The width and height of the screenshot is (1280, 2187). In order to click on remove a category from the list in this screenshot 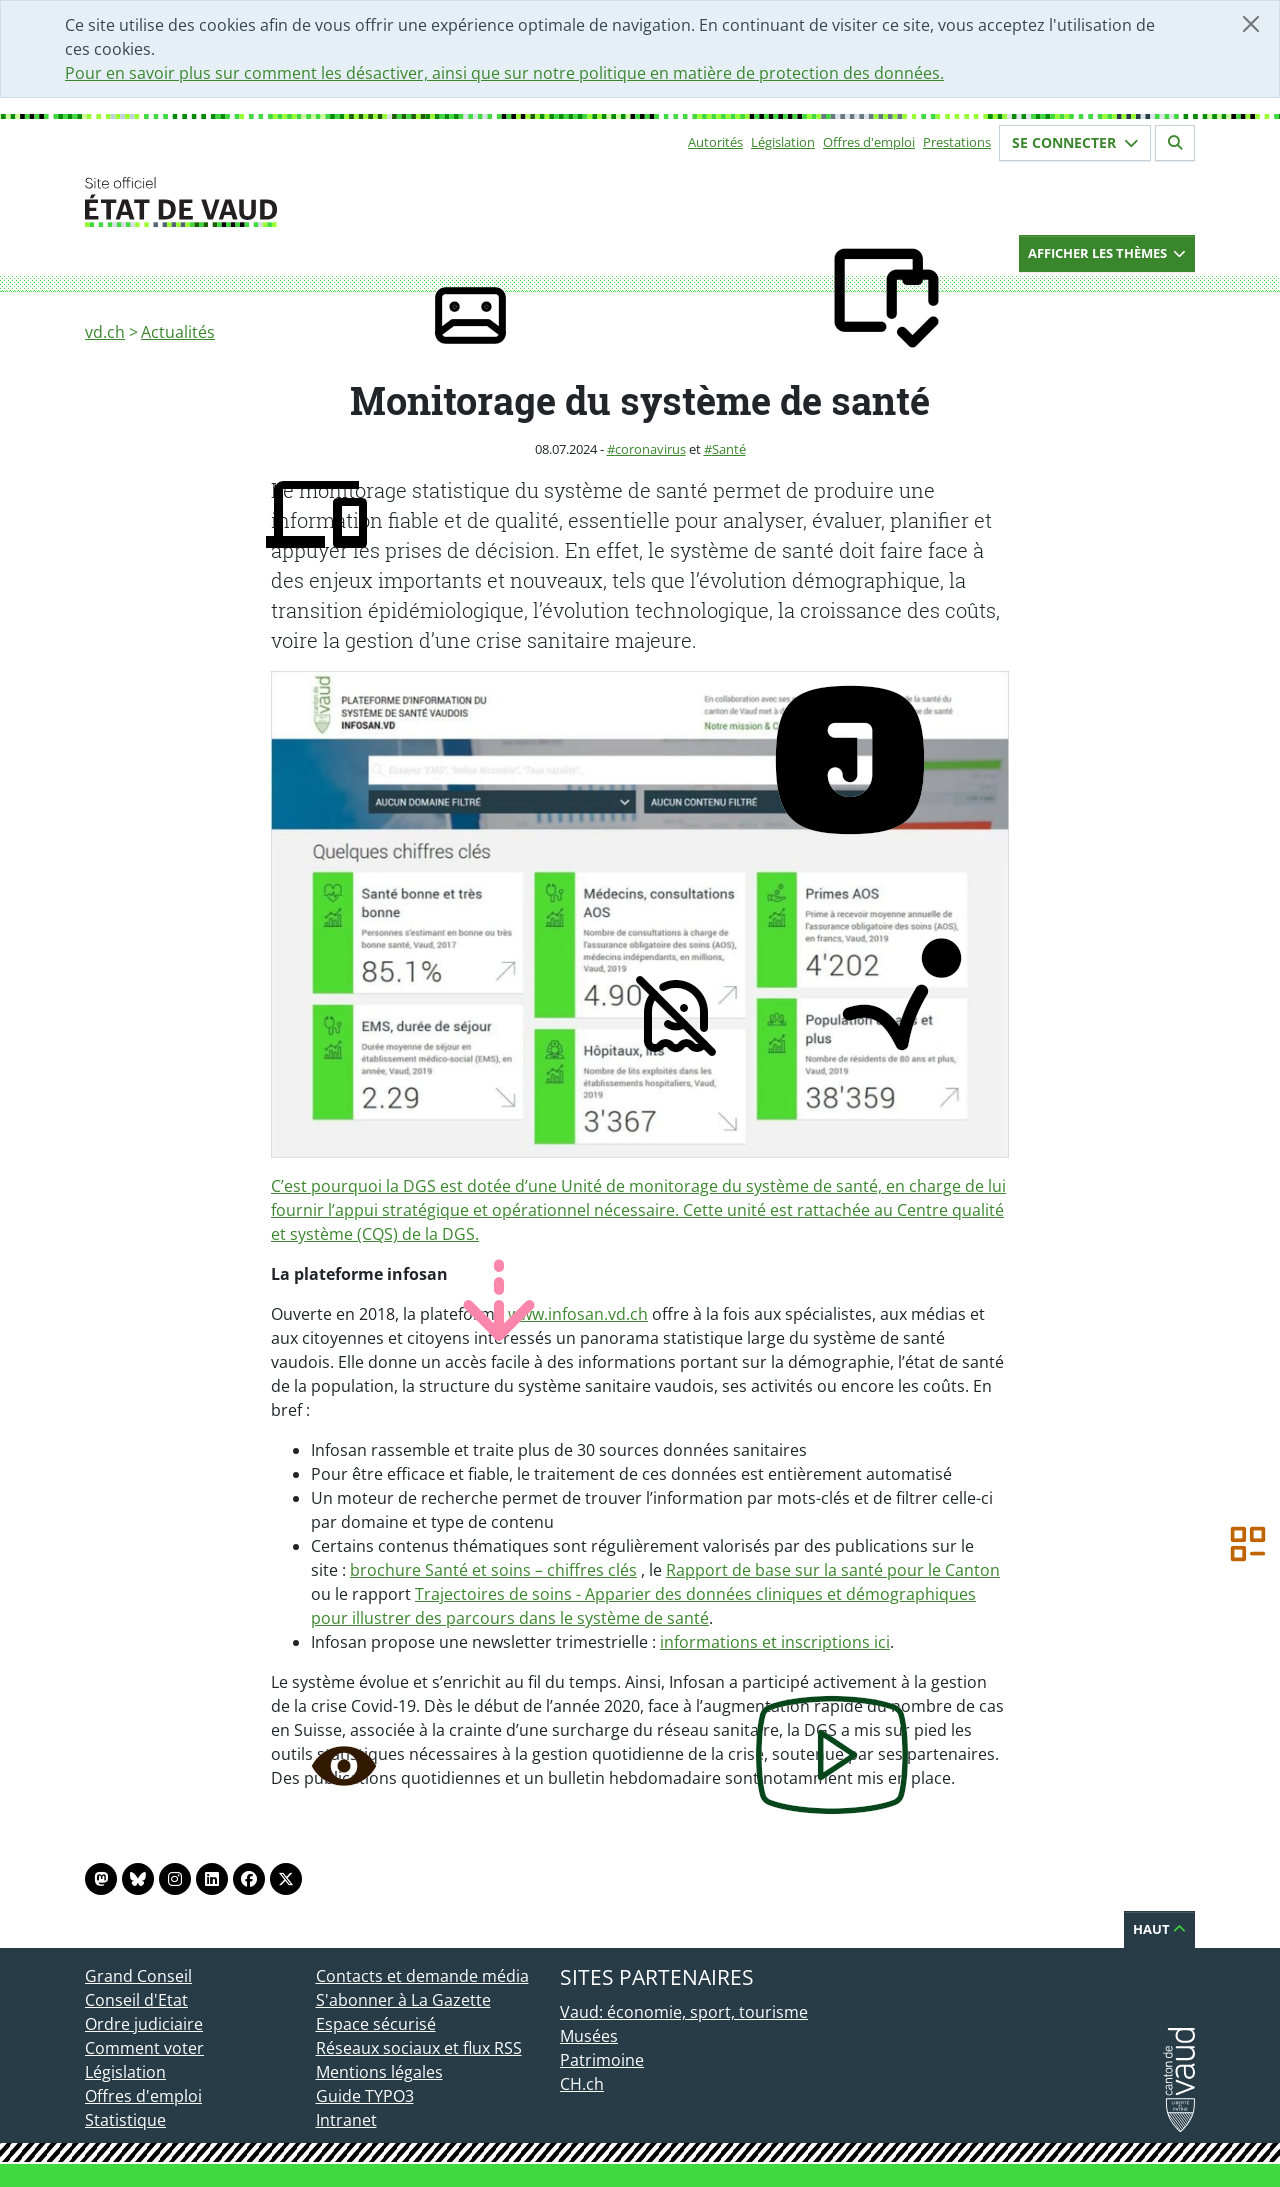, I will do `click(1248, 1544)`.